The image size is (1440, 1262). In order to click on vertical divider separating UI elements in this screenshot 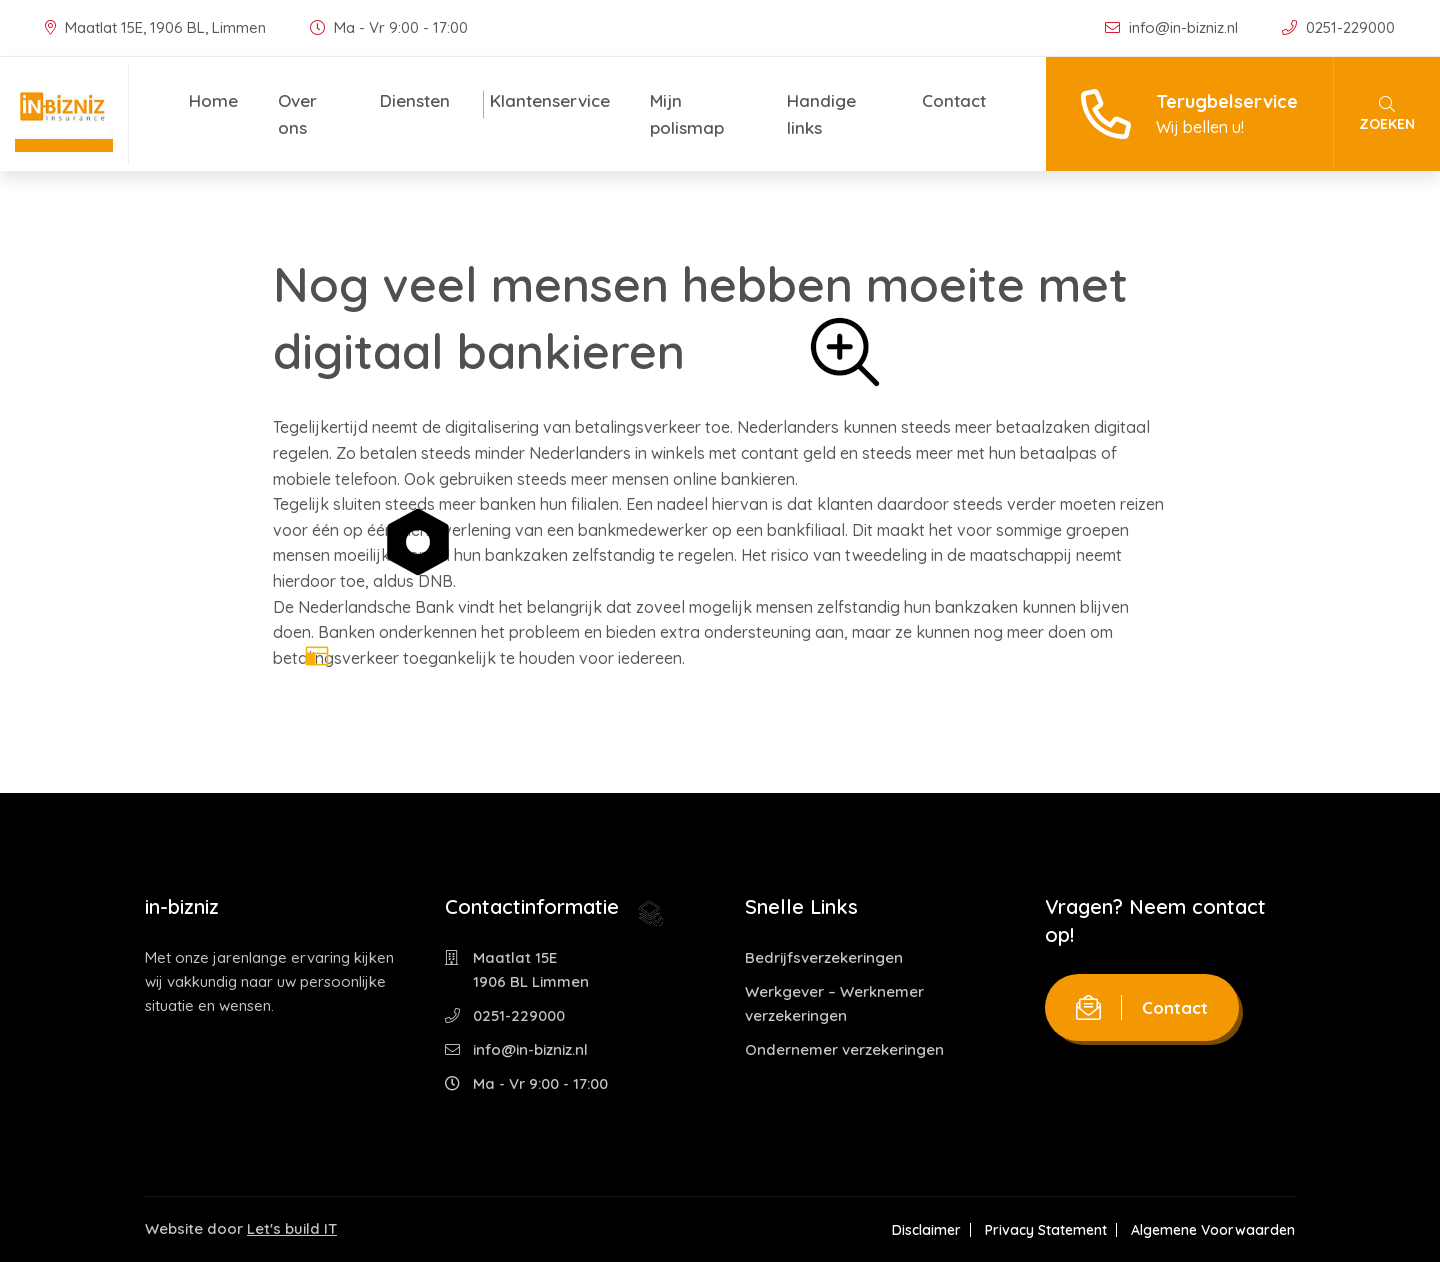, I will do `click(483, 104)`.